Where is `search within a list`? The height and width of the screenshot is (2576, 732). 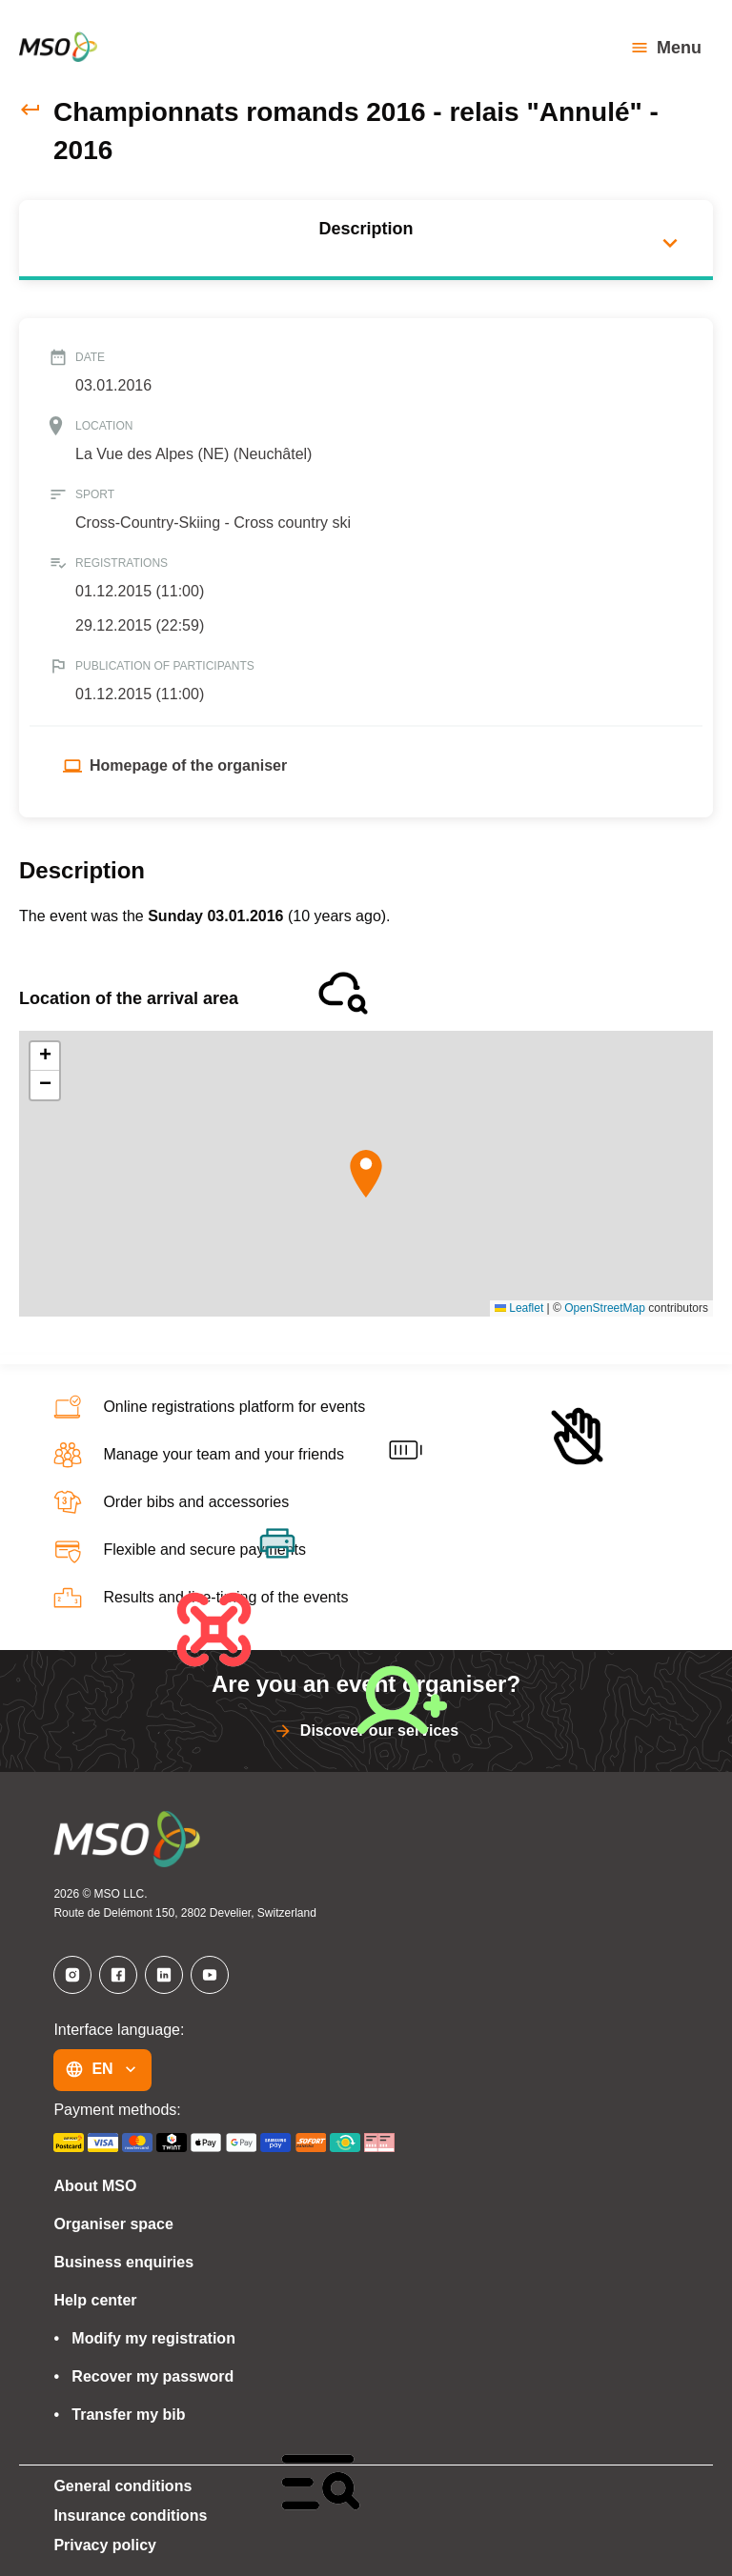 search within a list is located at coordinates (317, 2482).